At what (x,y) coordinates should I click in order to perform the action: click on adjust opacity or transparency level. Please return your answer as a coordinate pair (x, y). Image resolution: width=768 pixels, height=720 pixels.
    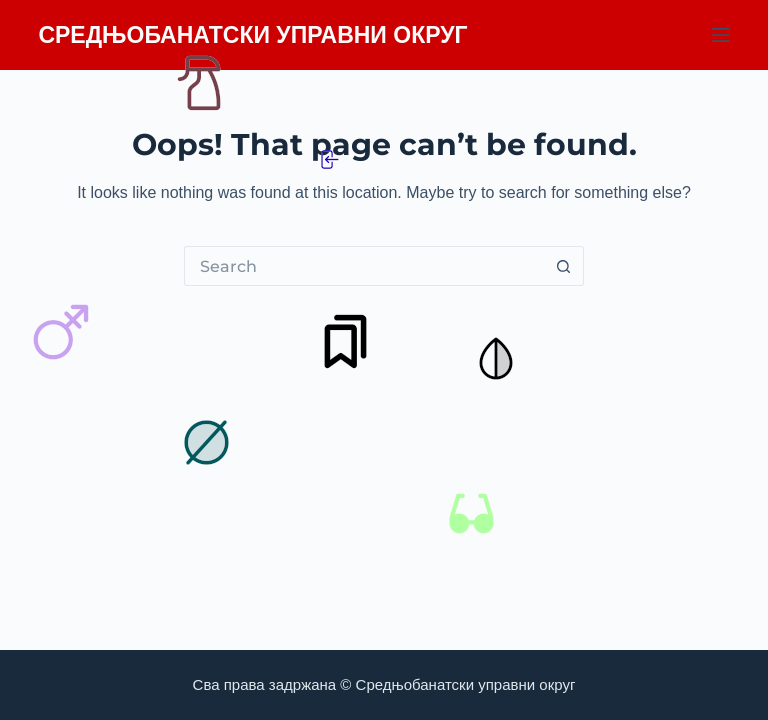
    Looking at the image, I should click on (496, 360).